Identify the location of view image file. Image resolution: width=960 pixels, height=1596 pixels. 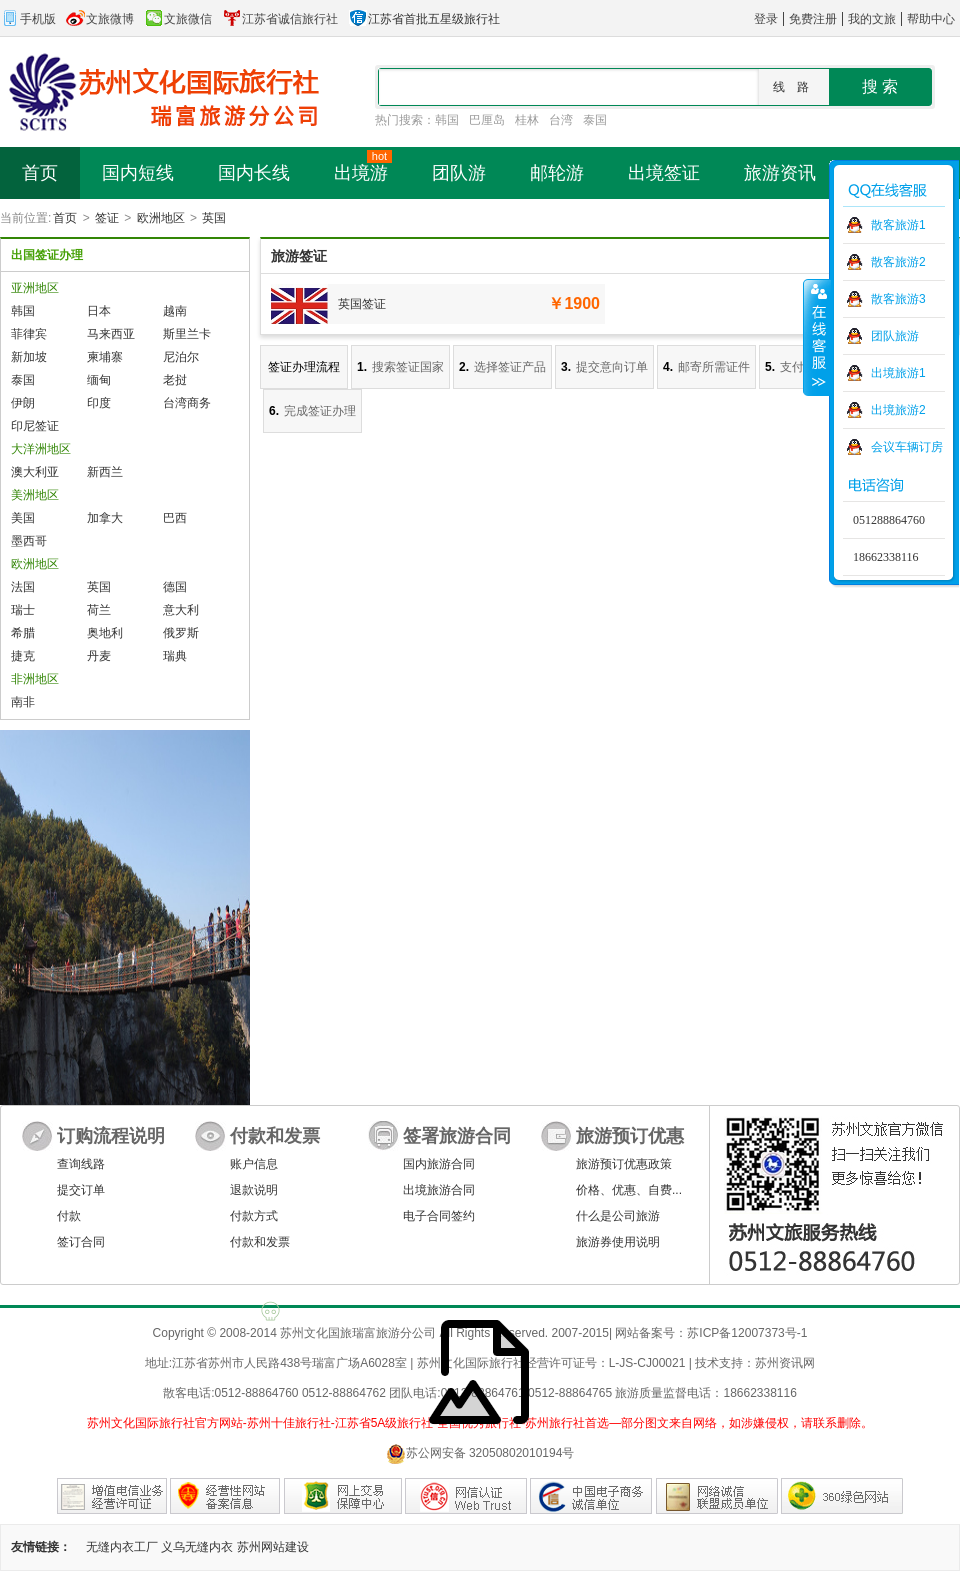
(485, 1372).